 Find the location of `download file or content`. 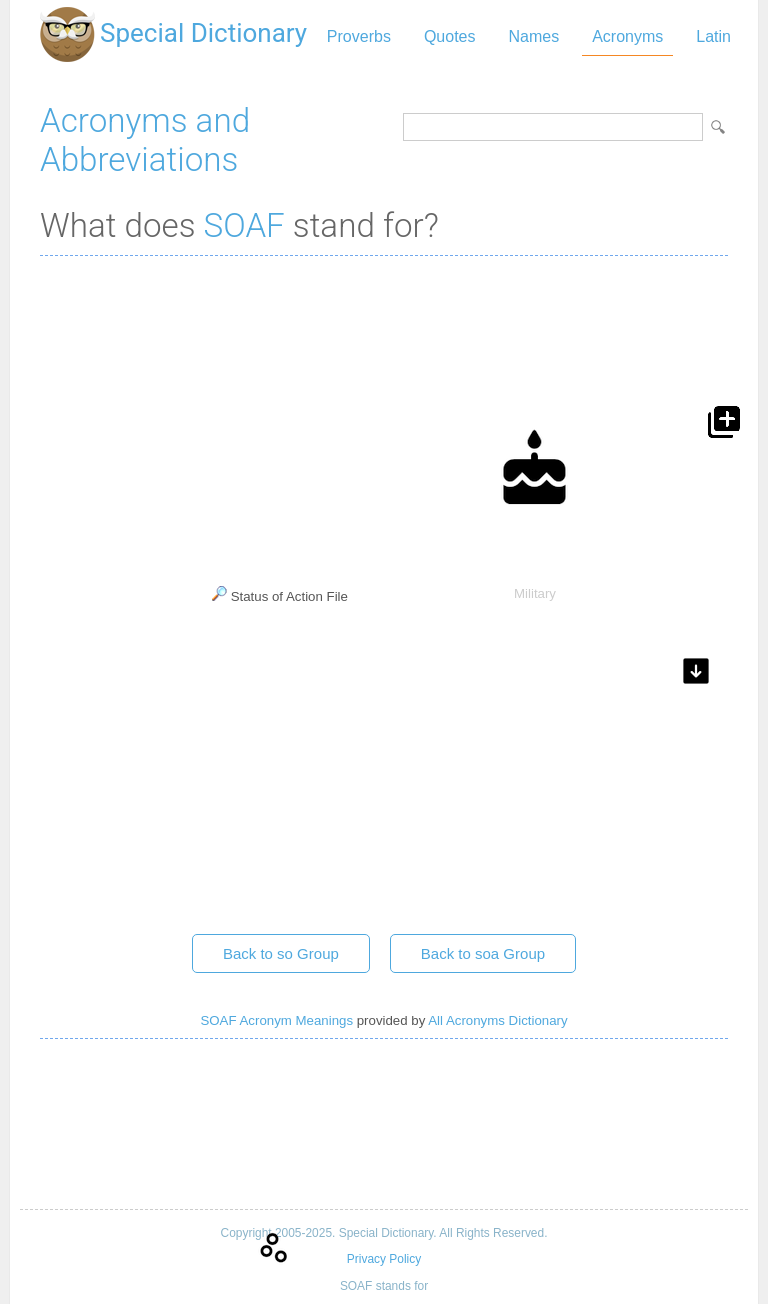

download file or content is located at coordinates (696, 671).